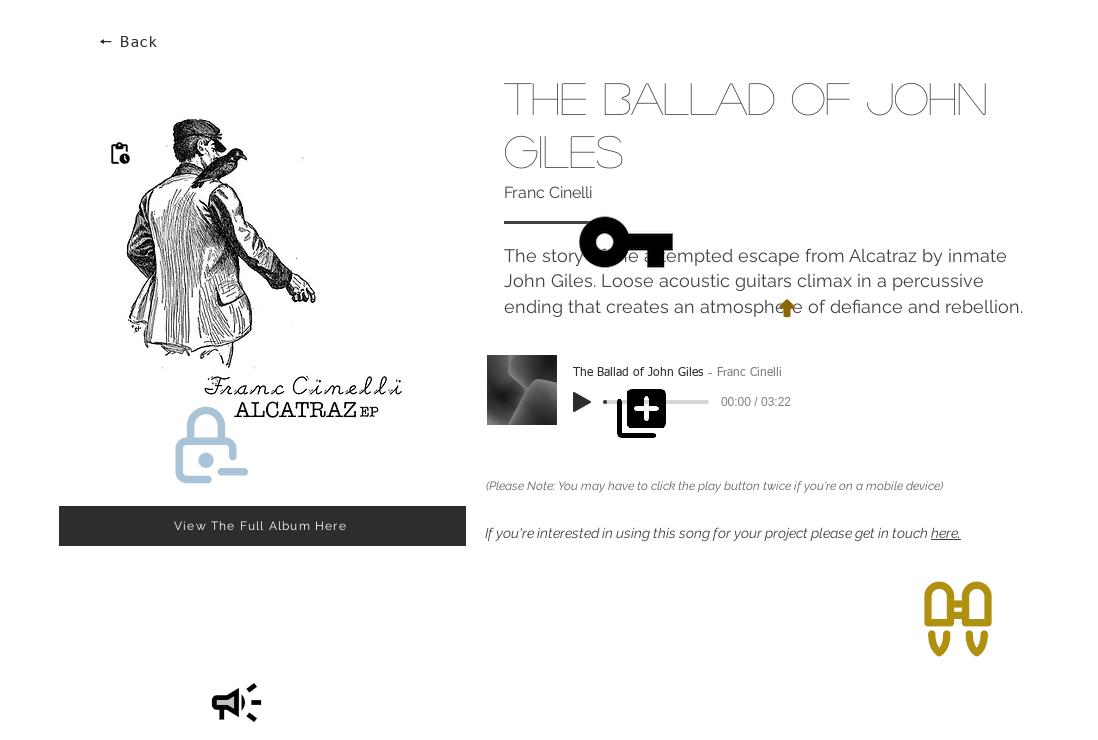 Image resolution: width=1098 pixels, height=740 pixels. What do you see at coordinates (206, 445) in the screenshot?
I see `remove a security restriction` at bounding box center [206, 445].